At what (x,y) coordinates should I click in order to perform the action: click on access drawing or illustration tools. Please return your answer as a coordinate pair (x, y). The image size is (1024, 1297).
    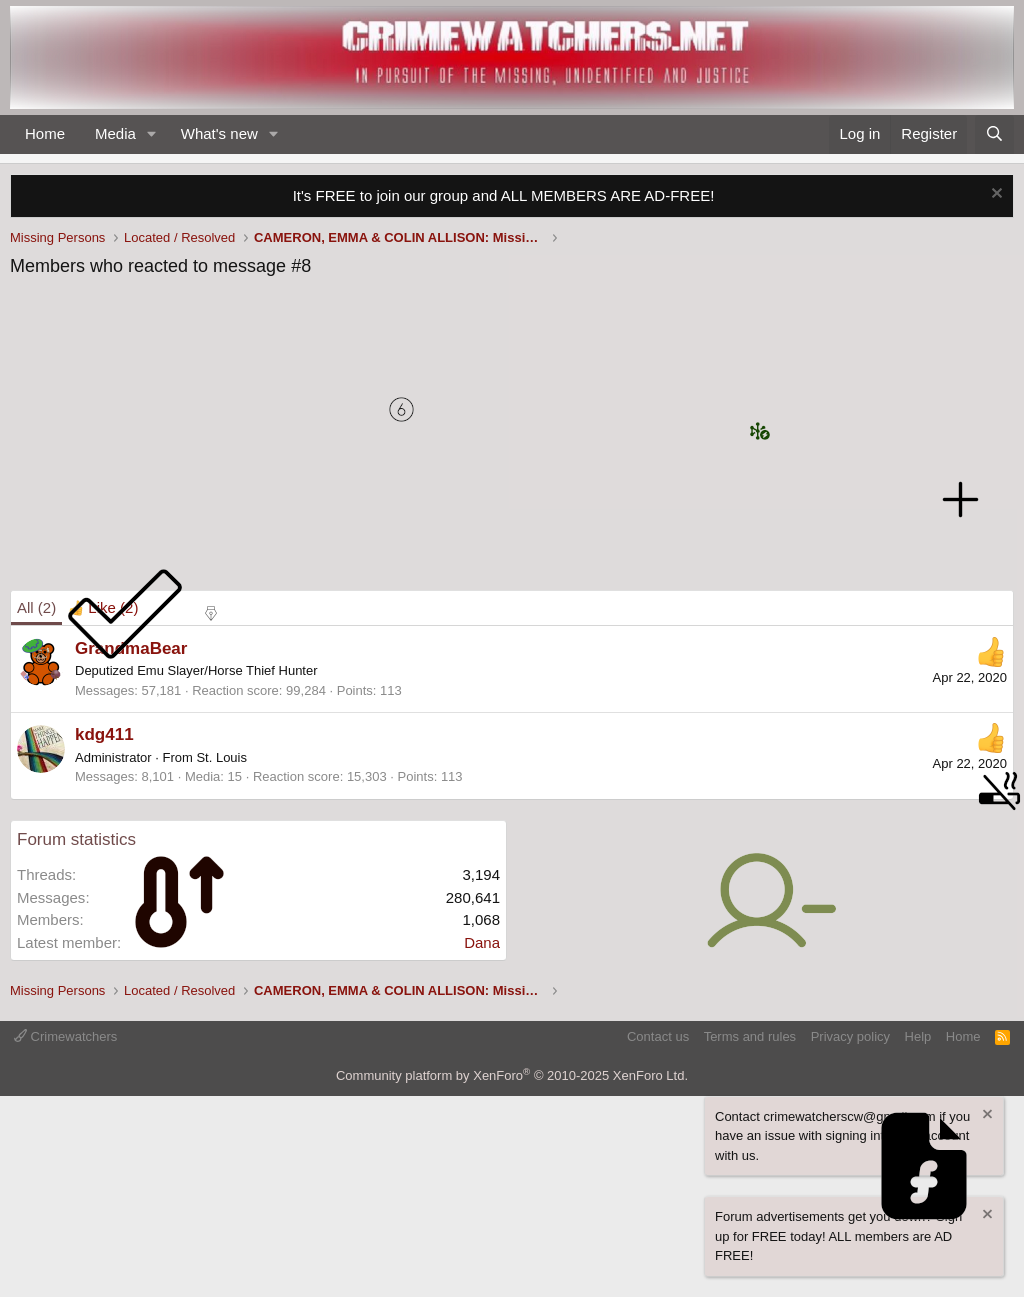
    Looking at the image, I should click on (211, 613).